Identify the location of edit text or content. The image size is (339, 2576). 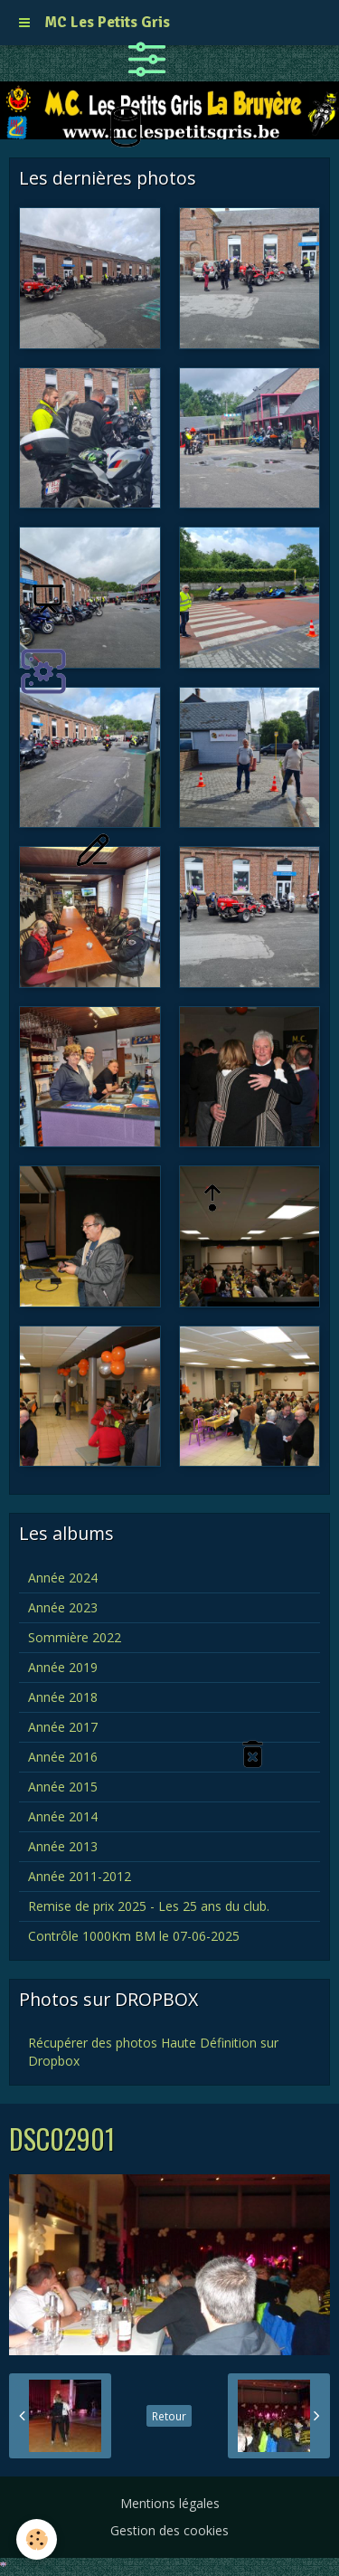
(92, 850).